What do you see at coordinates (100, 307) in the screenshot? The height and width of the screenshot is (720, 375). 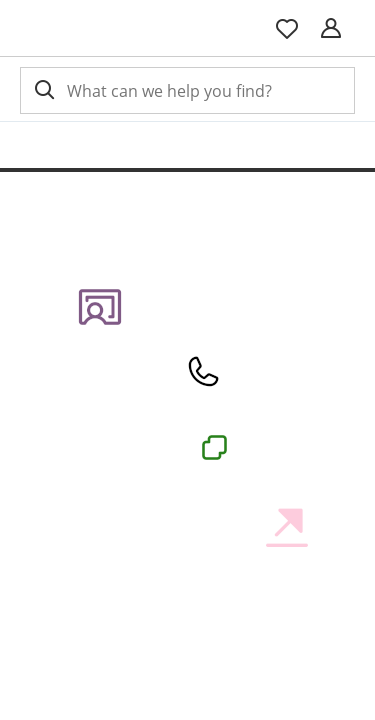 I see `access teaching or presentation mode` at bounding box center [100, 307].